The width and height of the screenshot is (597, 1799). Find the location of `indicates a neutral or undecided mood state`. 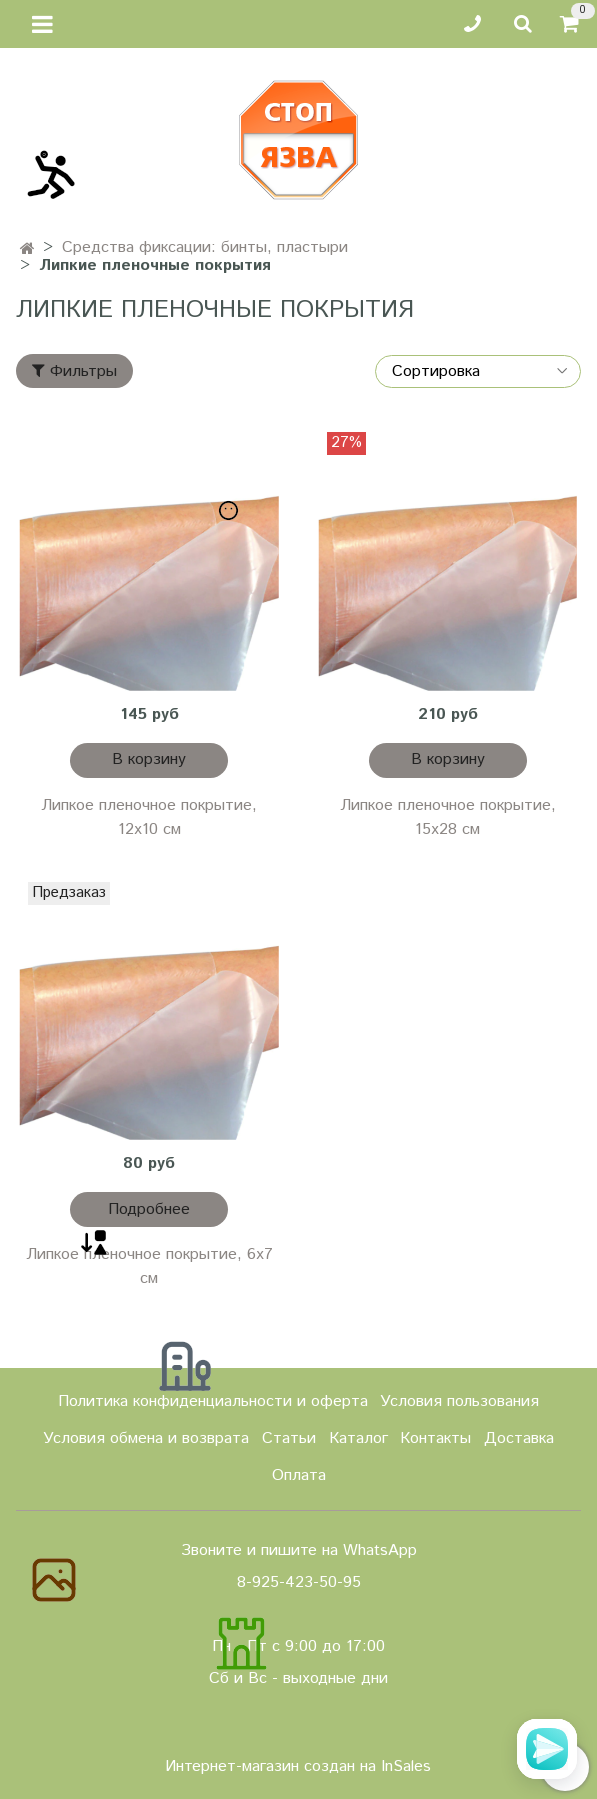

indicates a neutral or undecided mood state is located at coordinates (228, 510).